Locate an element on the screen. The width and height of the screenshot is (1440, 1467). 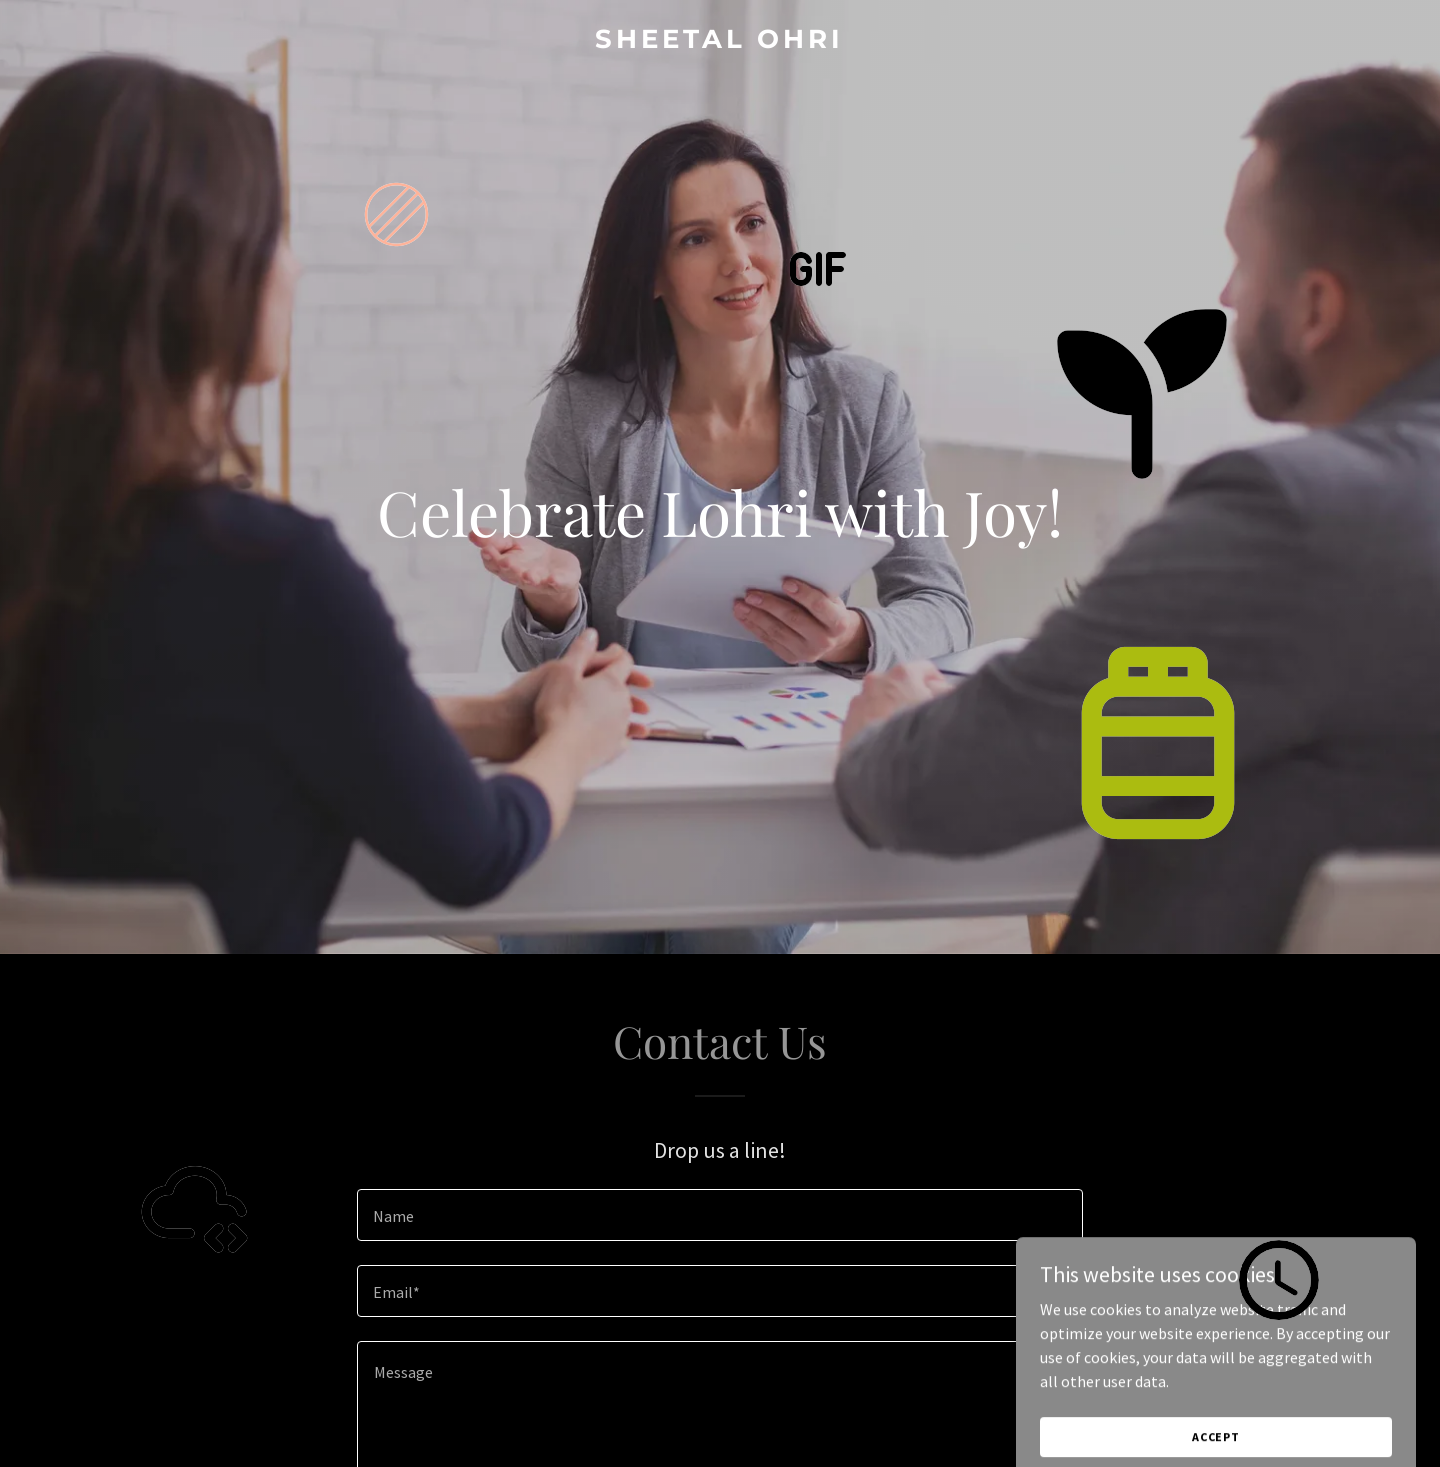
view or manage stored items is located at coordinates (1158, 743).